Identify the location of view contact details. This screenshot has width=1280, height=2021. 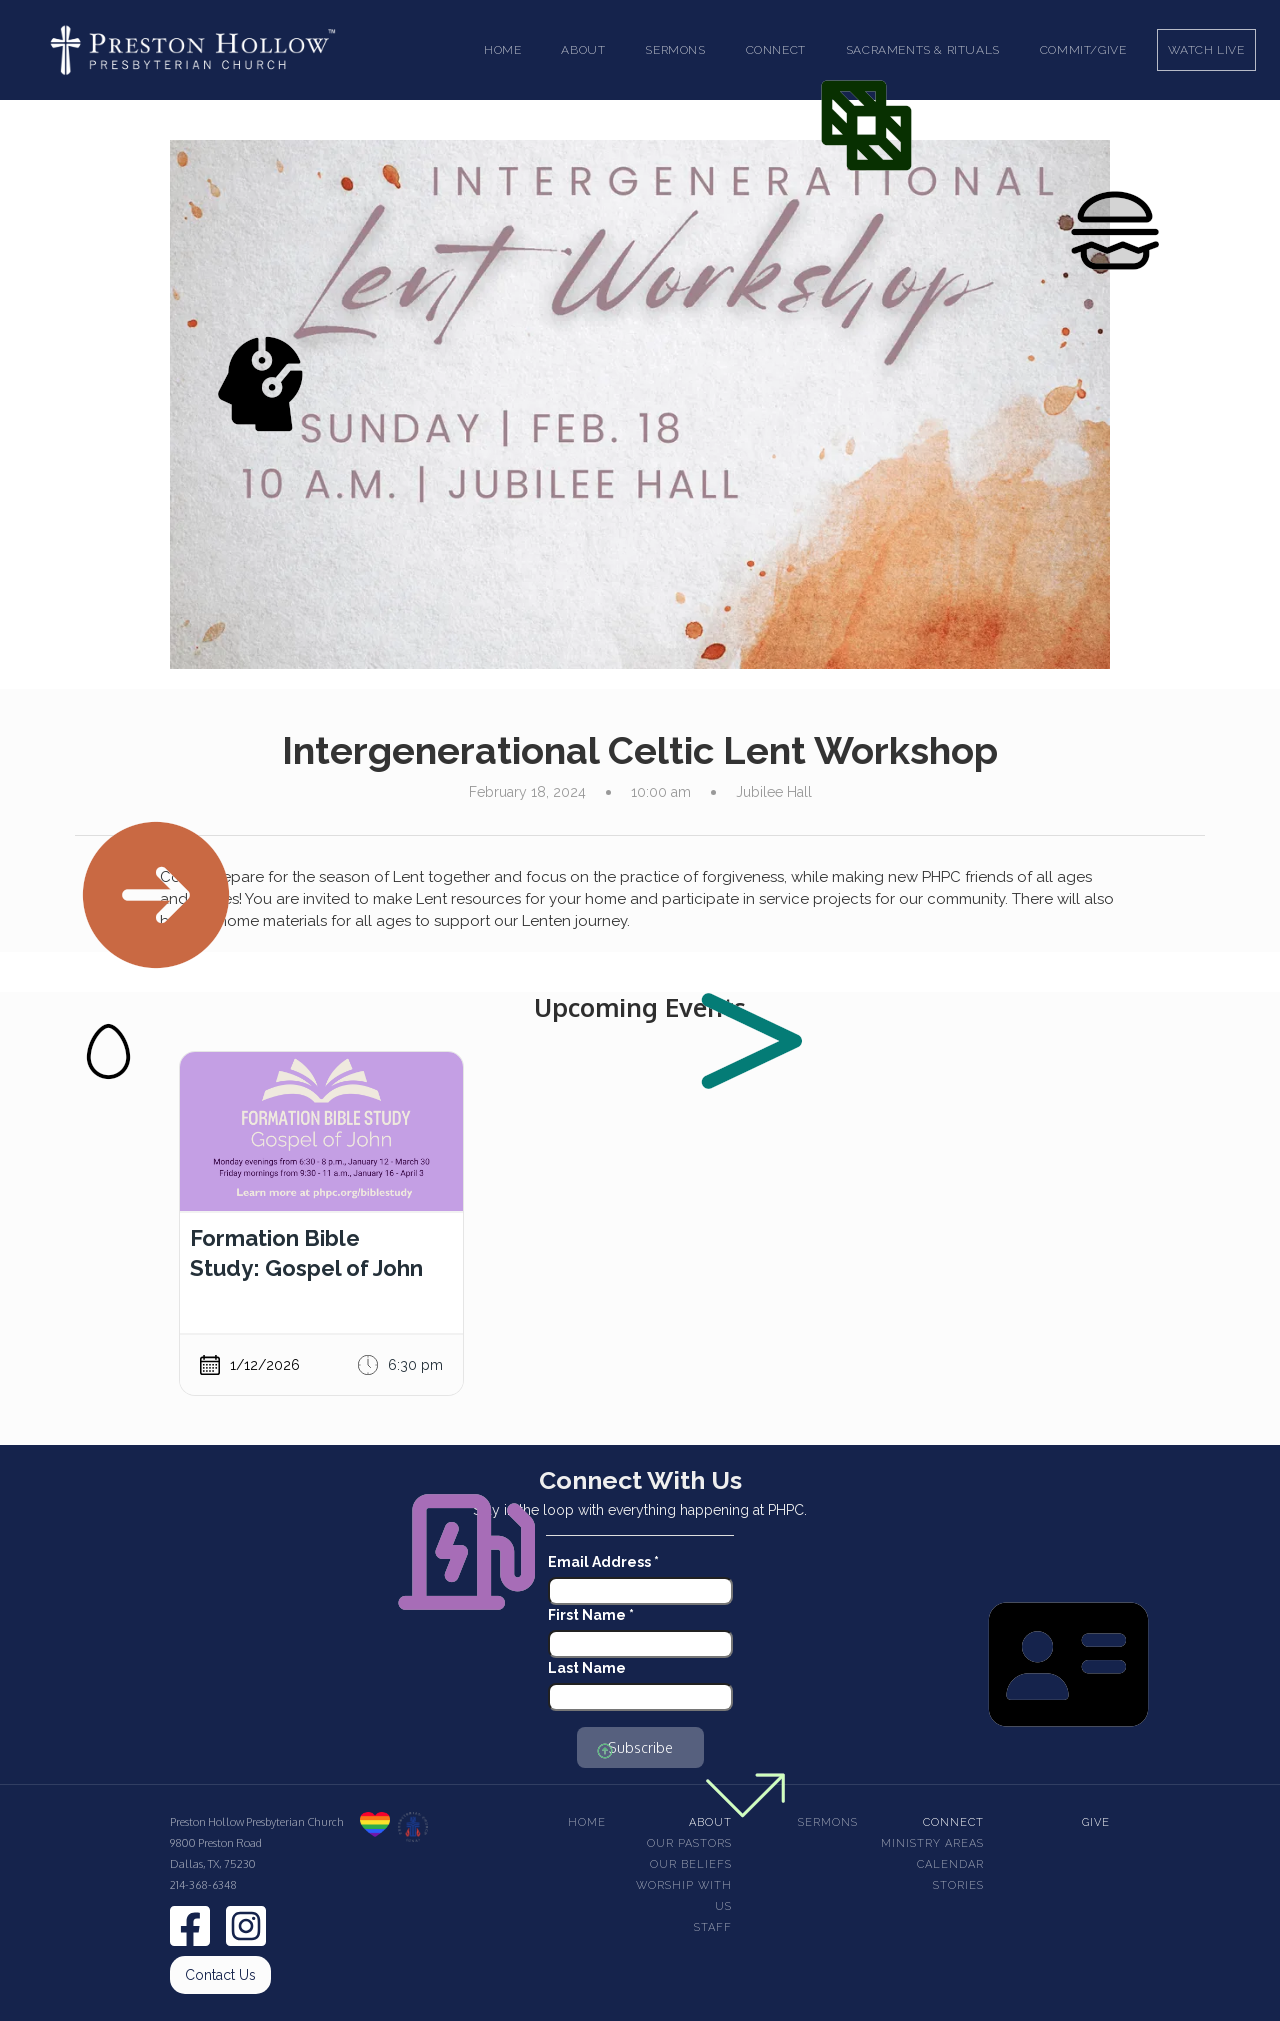
(1068, 1664).